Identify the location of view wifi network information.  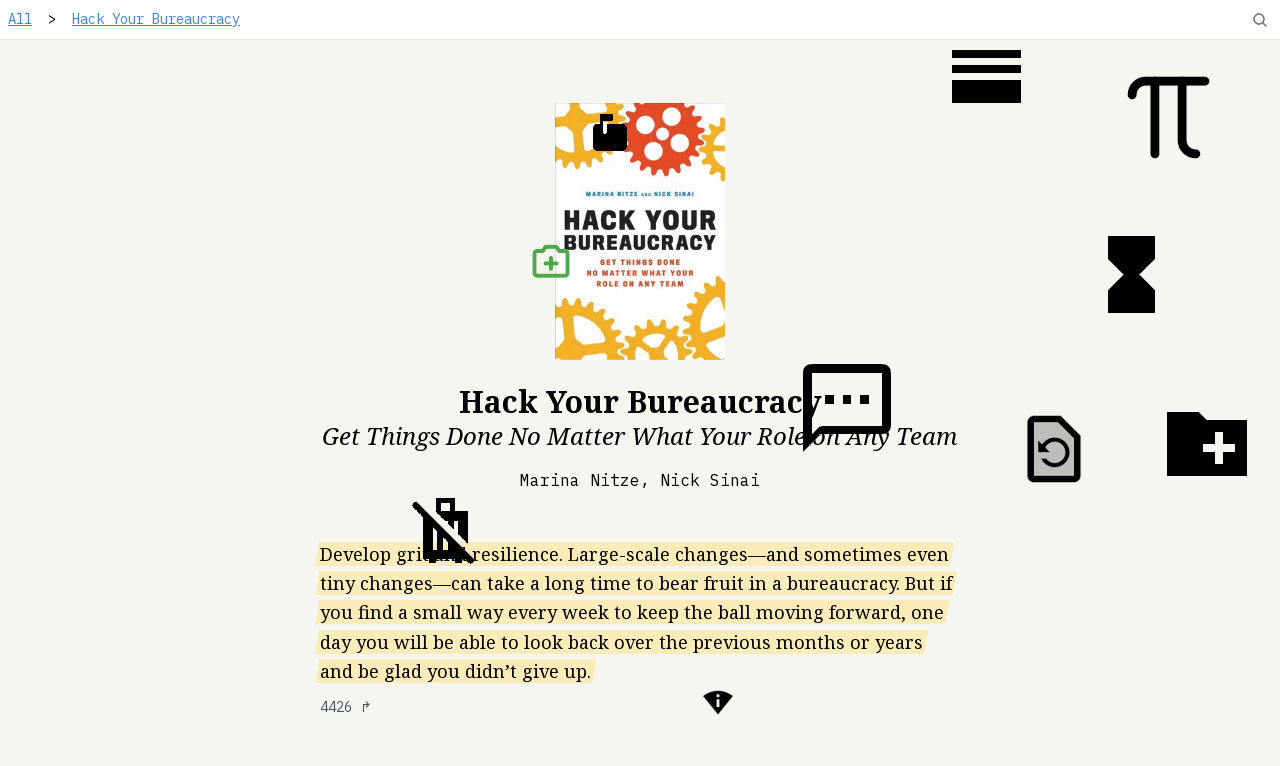
(718, 702).